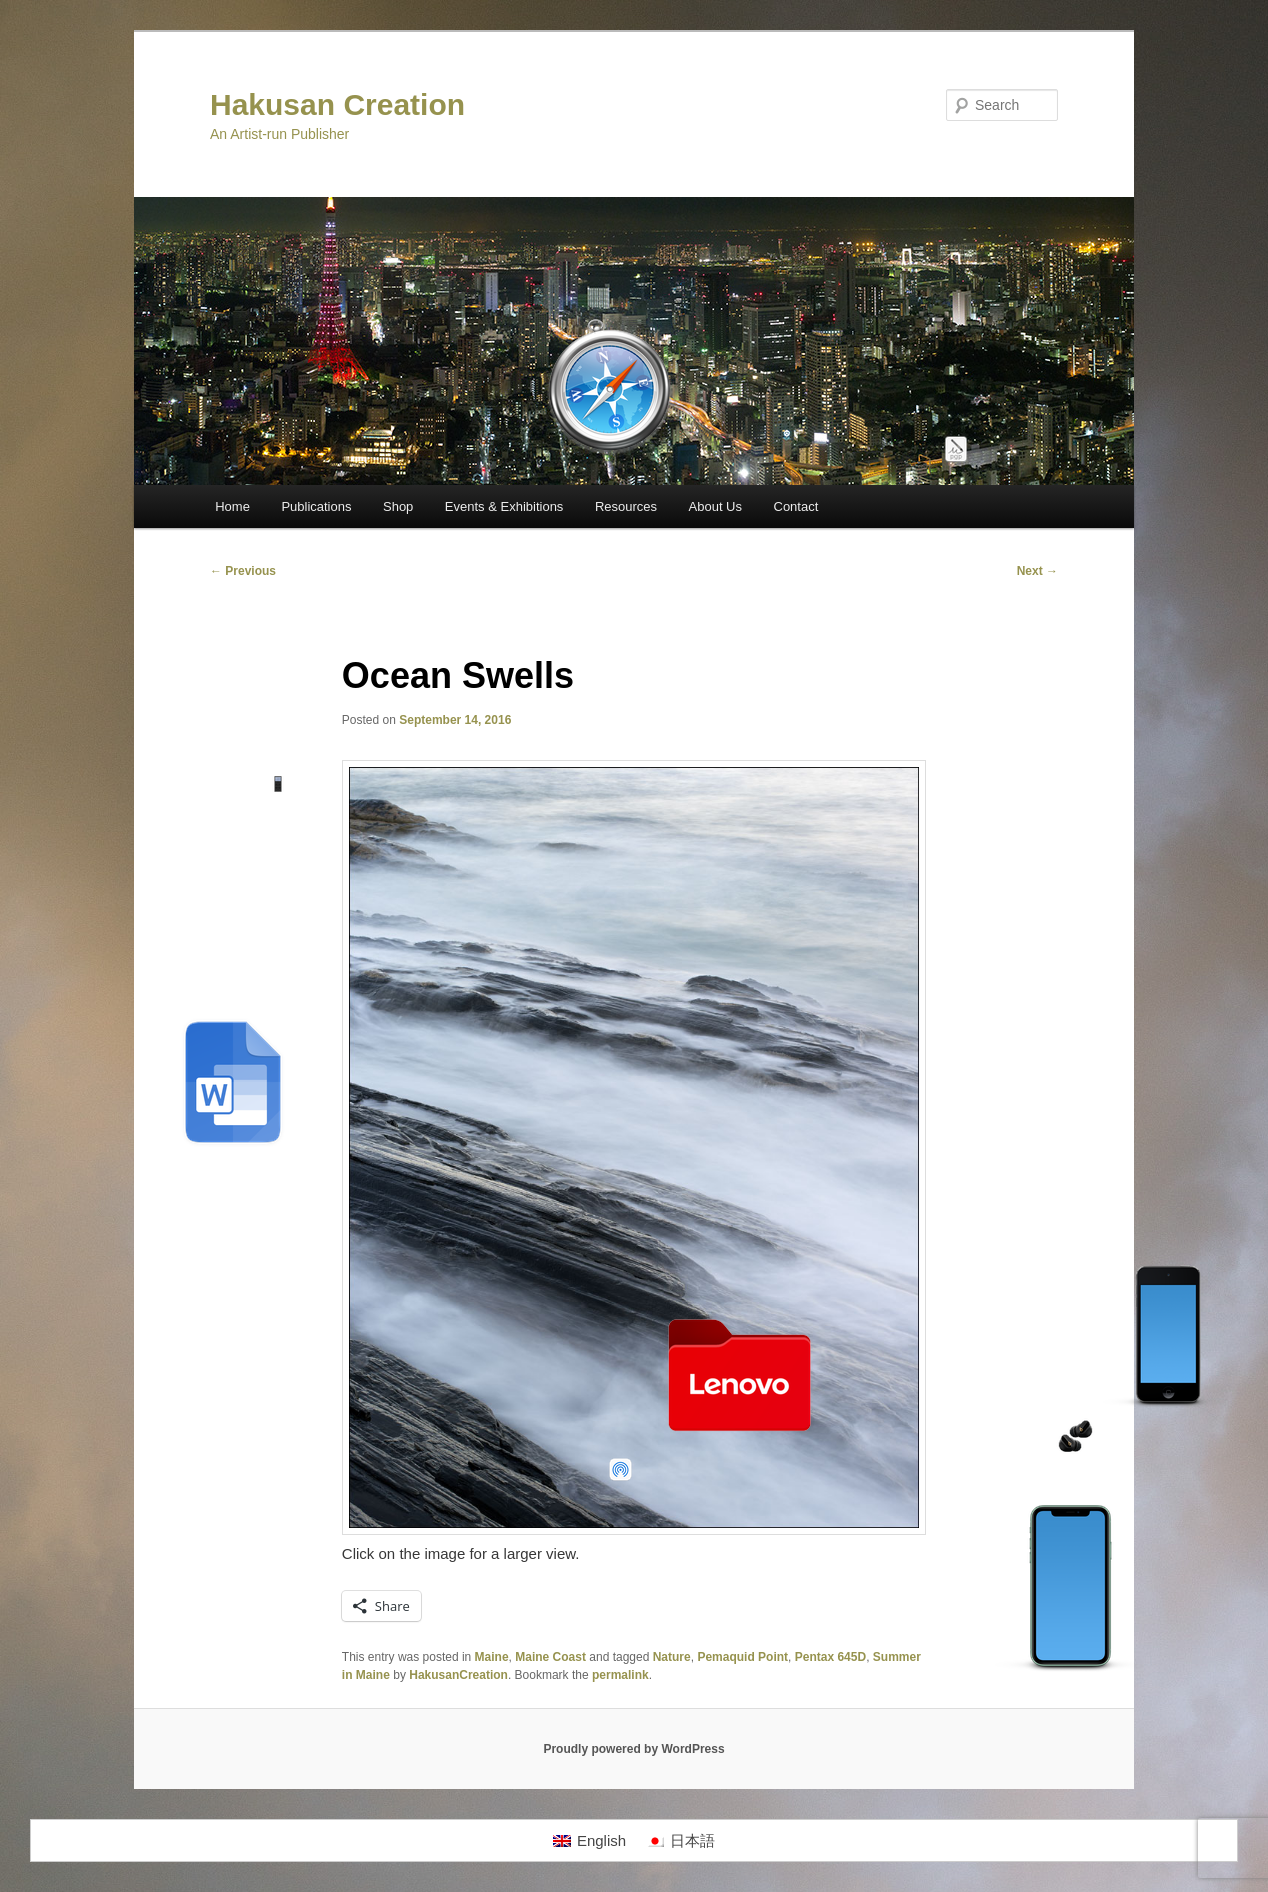 The width and height of the screenshot is (1268, 1892). I want to click on open safari browser settings, so click(609, 387).